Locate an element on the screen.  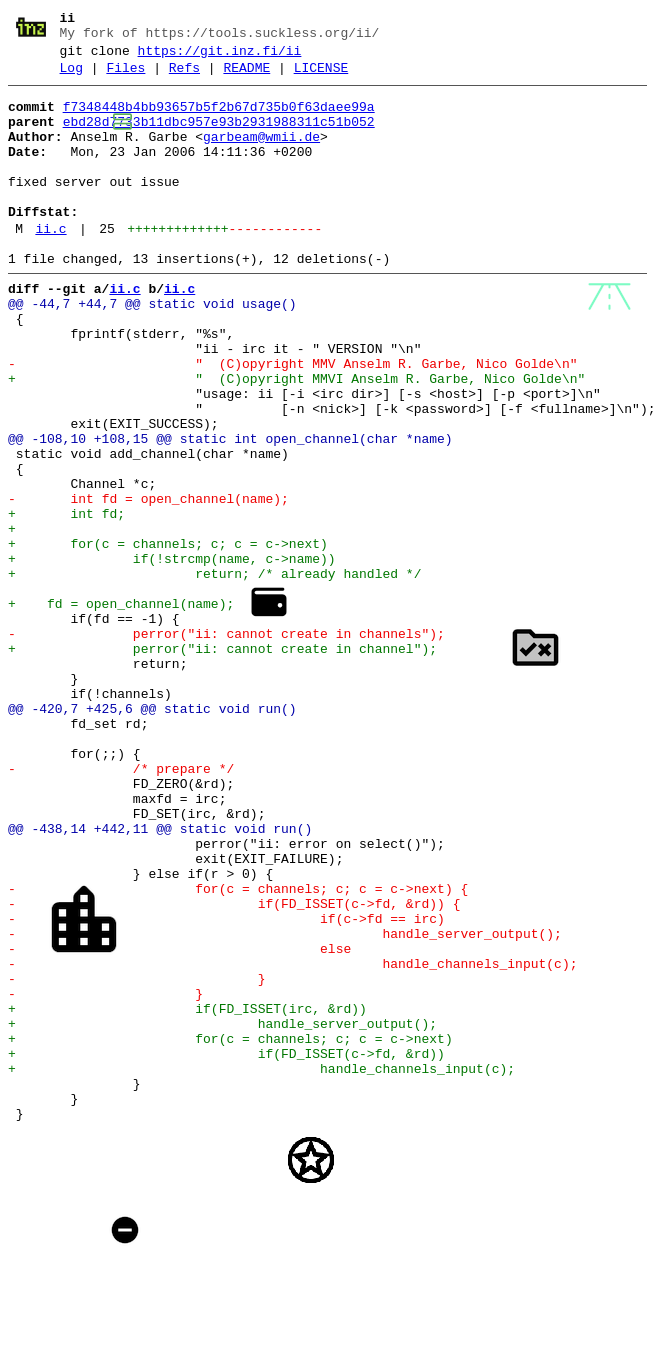
view favorites or starred items is located at coordinates (311, 1160).